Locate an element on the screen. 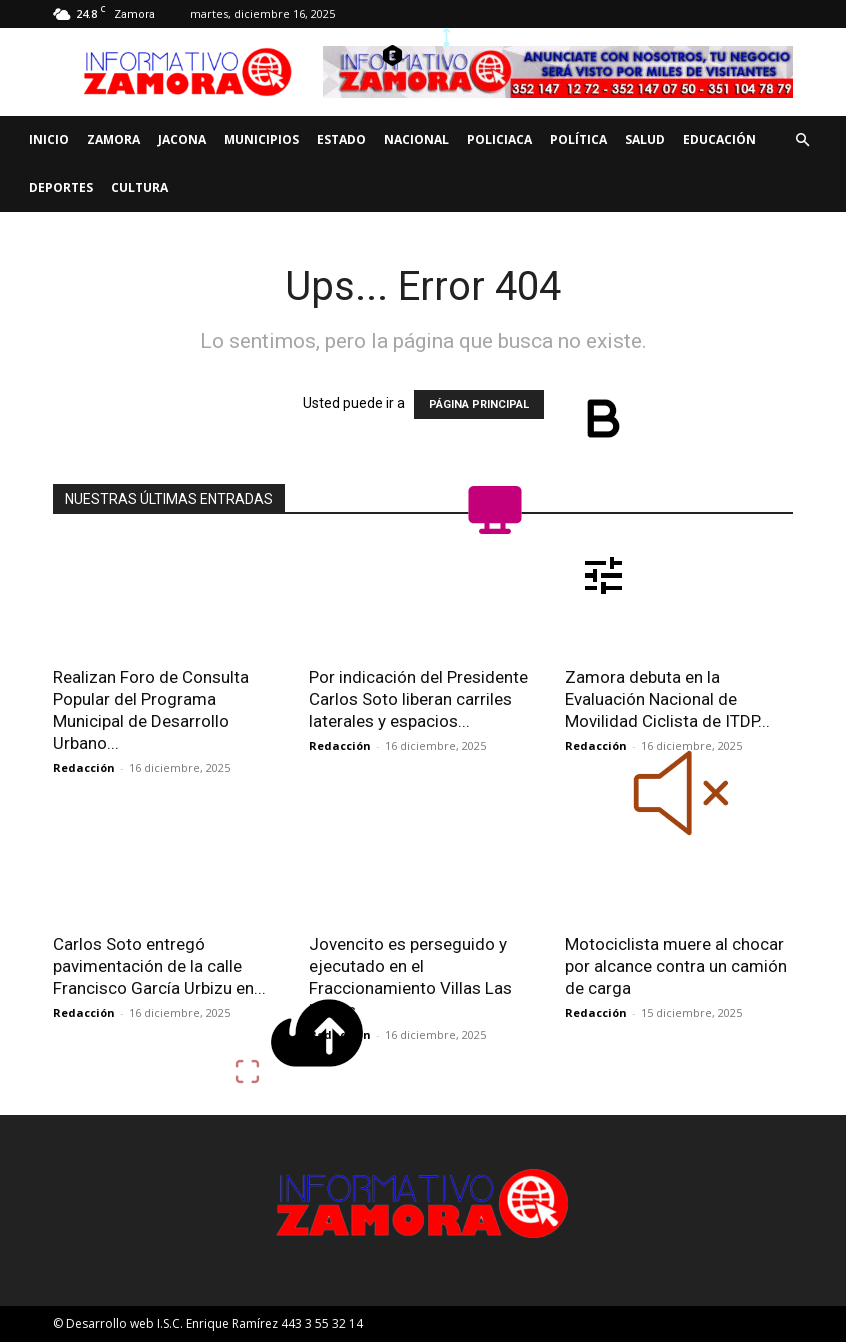 This screenshot has width=846, height=1342. mute audio or sound is located at coordinates (676, 793).